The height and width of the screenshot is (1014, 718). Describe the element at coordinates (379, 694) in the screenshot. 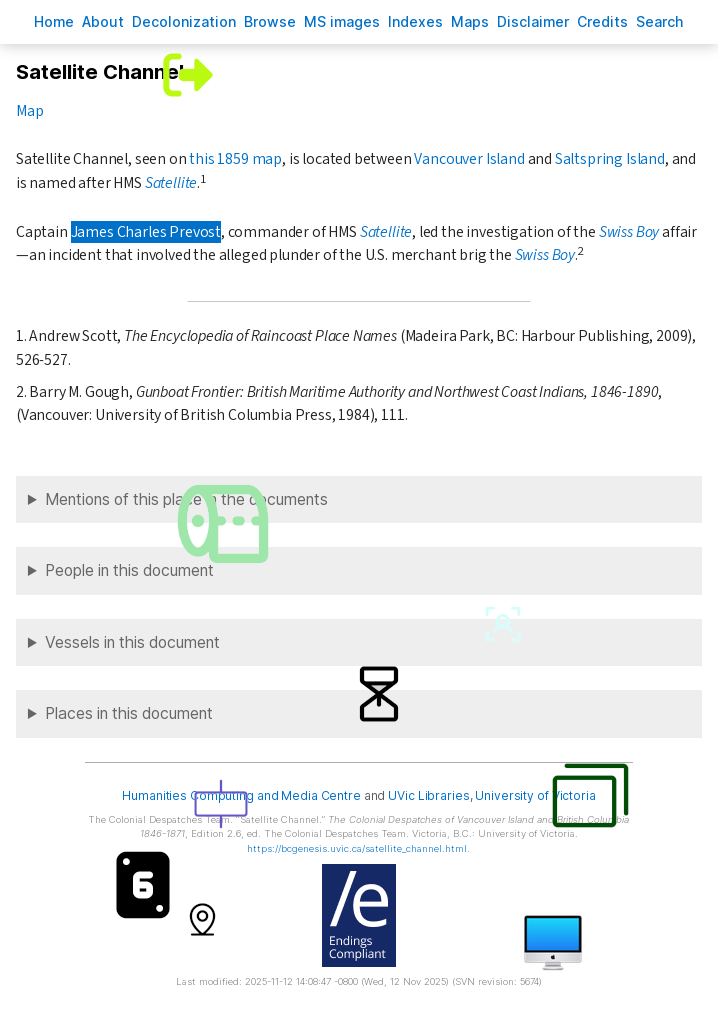

I see `indicates a task or process in progress` at that location.